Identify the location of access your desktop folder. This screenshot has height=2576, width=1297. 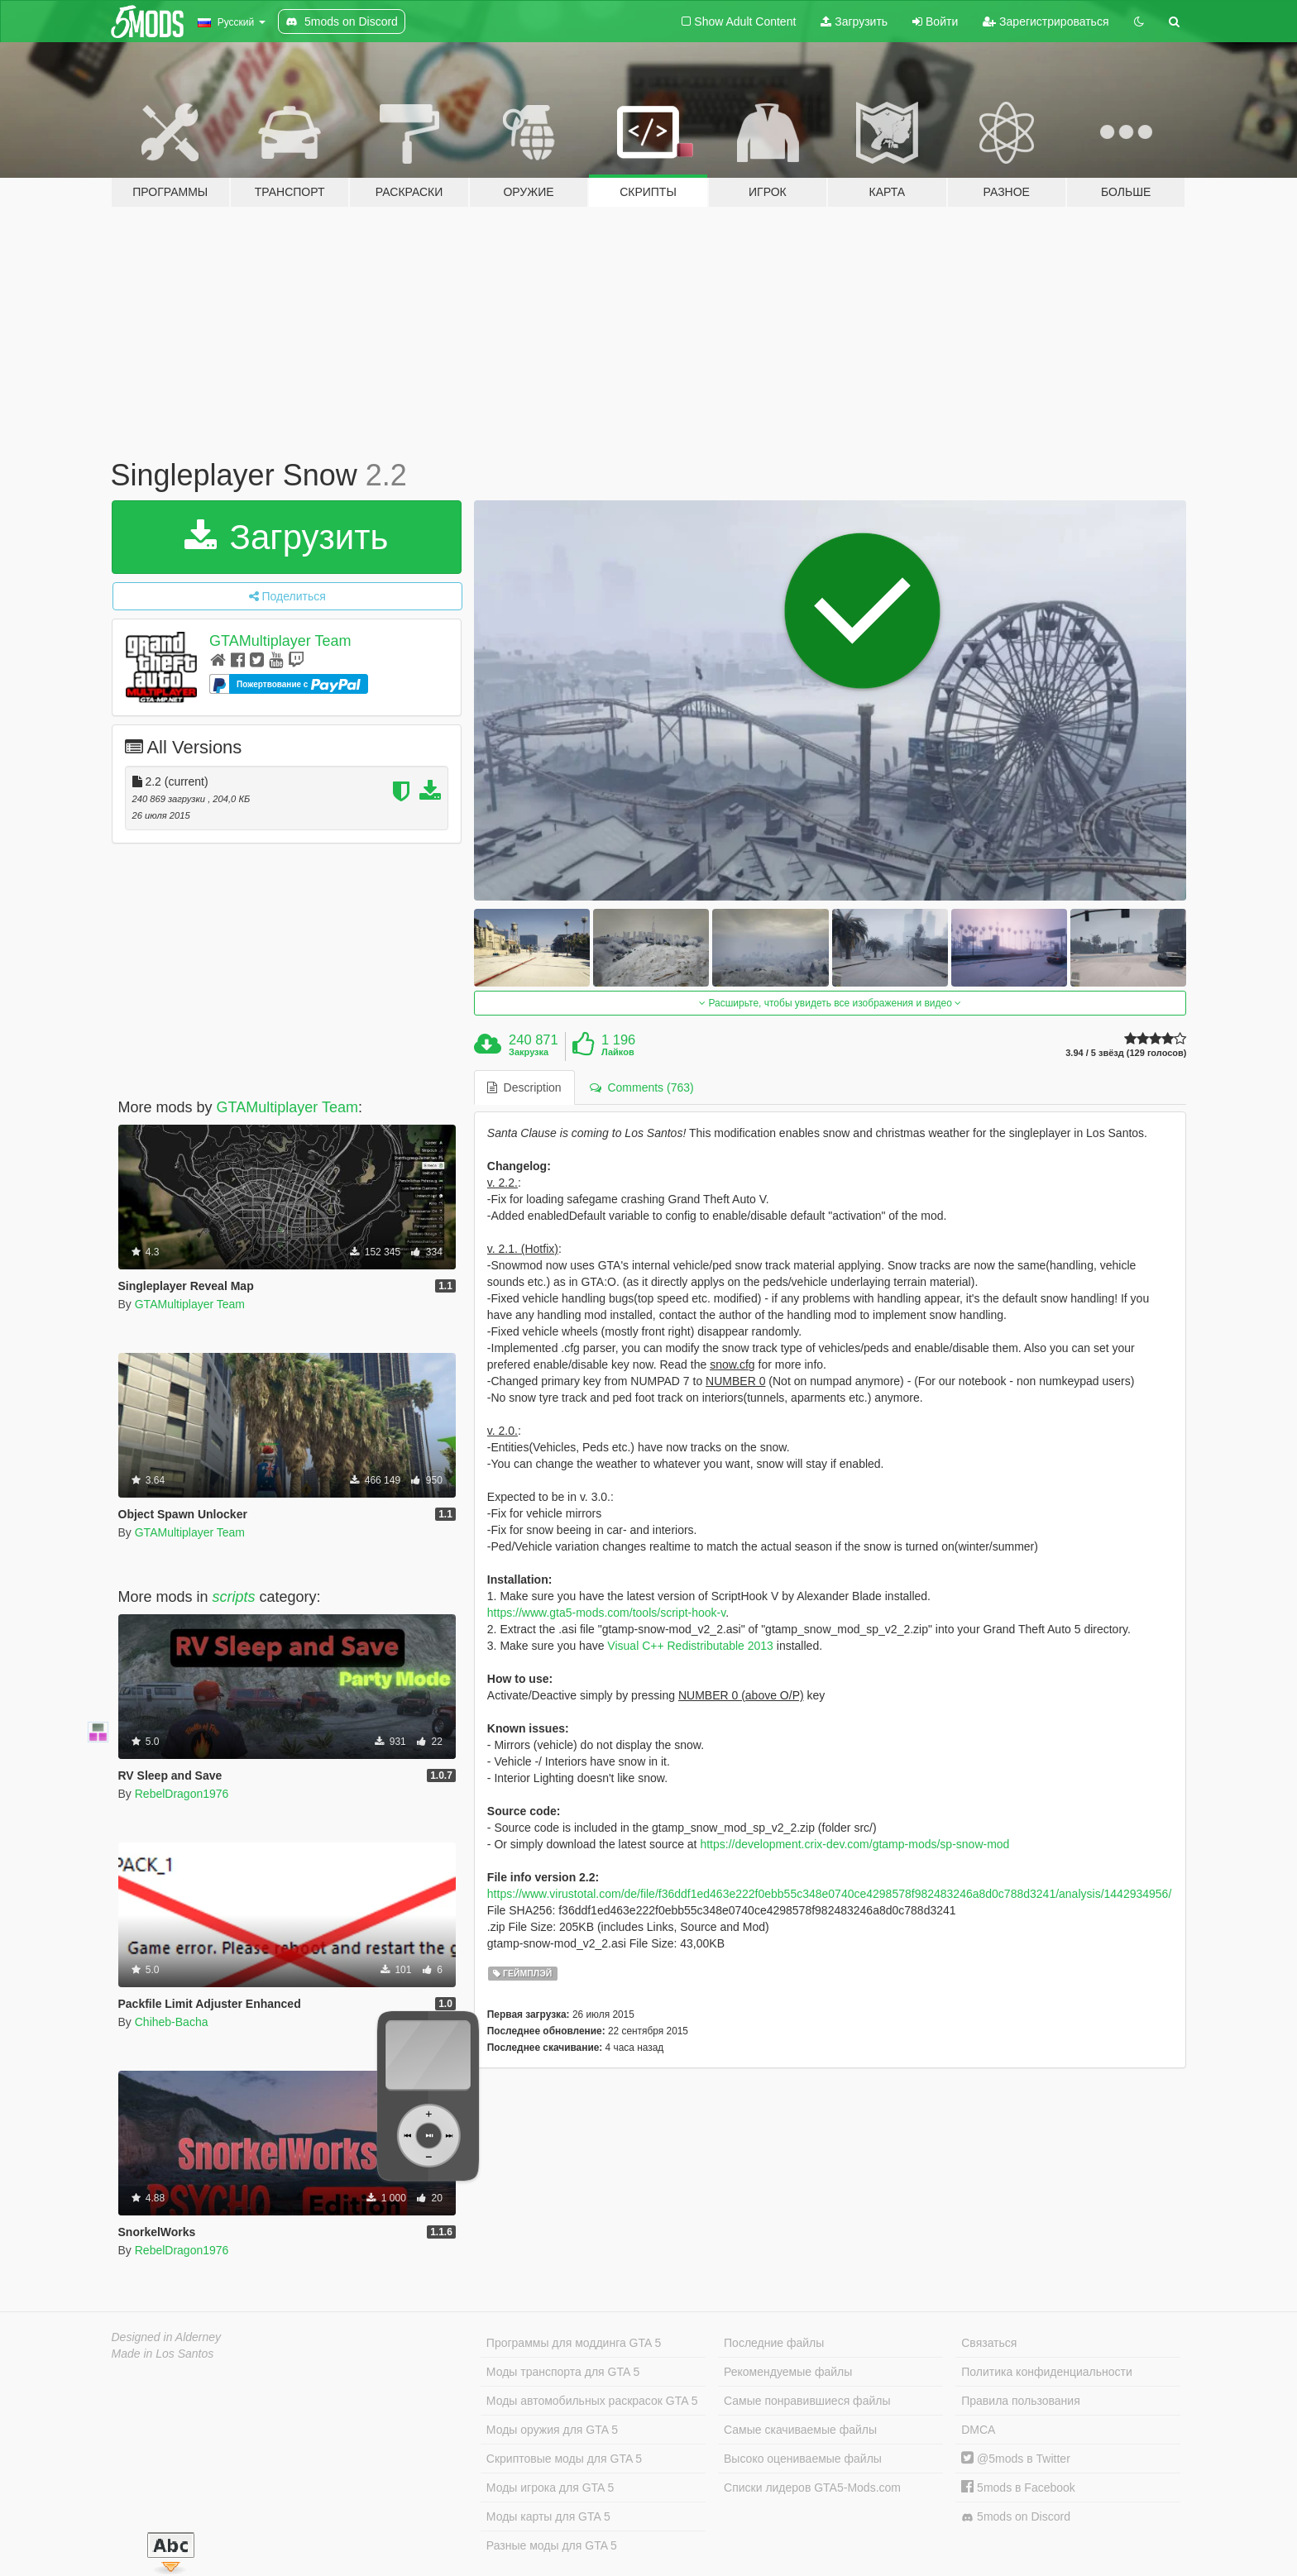
(685, 150).